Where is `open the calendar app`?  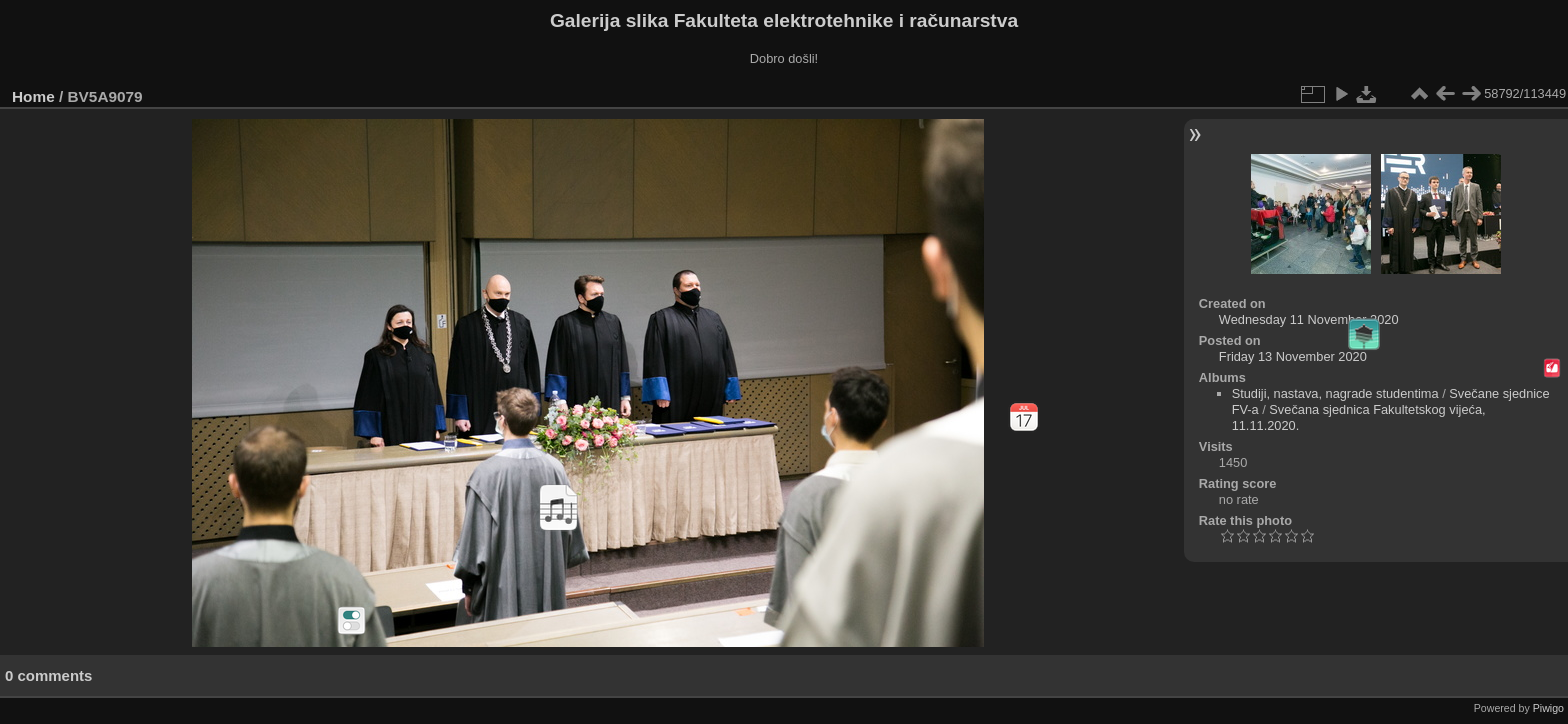 open the calendar app is located at coordinates (1024, 417).